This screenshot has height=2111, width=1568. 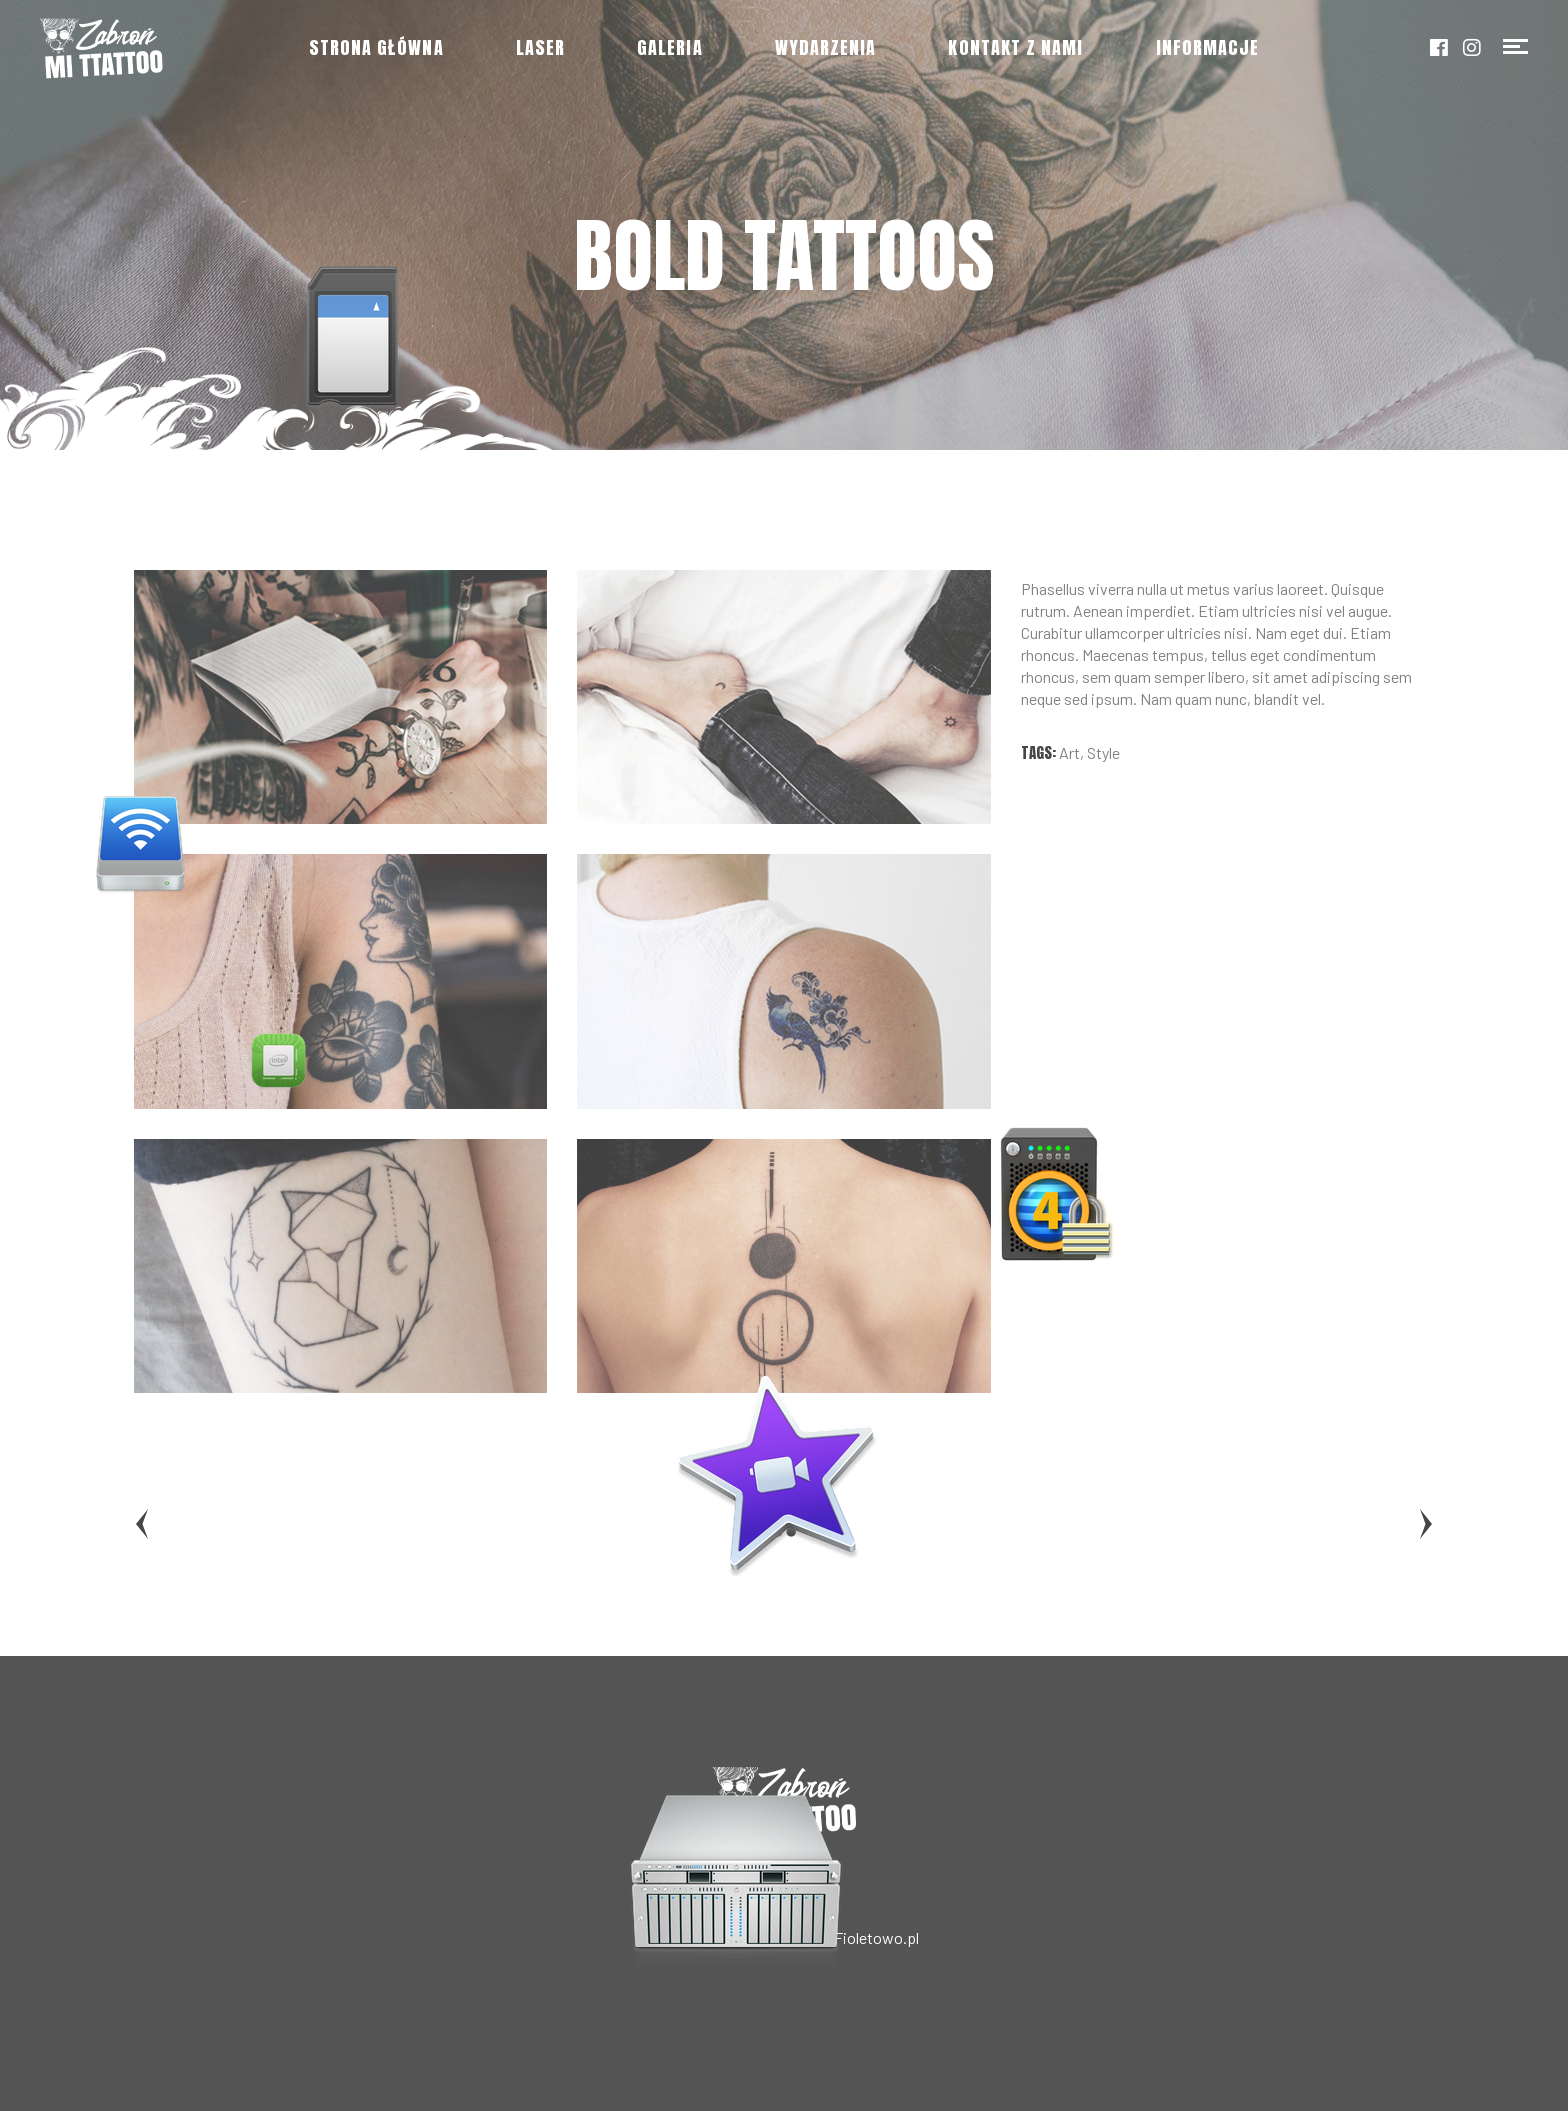 What do you see at coordinates (1049, 1194) in the screenshot?
I see `locked RAID 4 storage array` at bounding box center [1049, 1194].